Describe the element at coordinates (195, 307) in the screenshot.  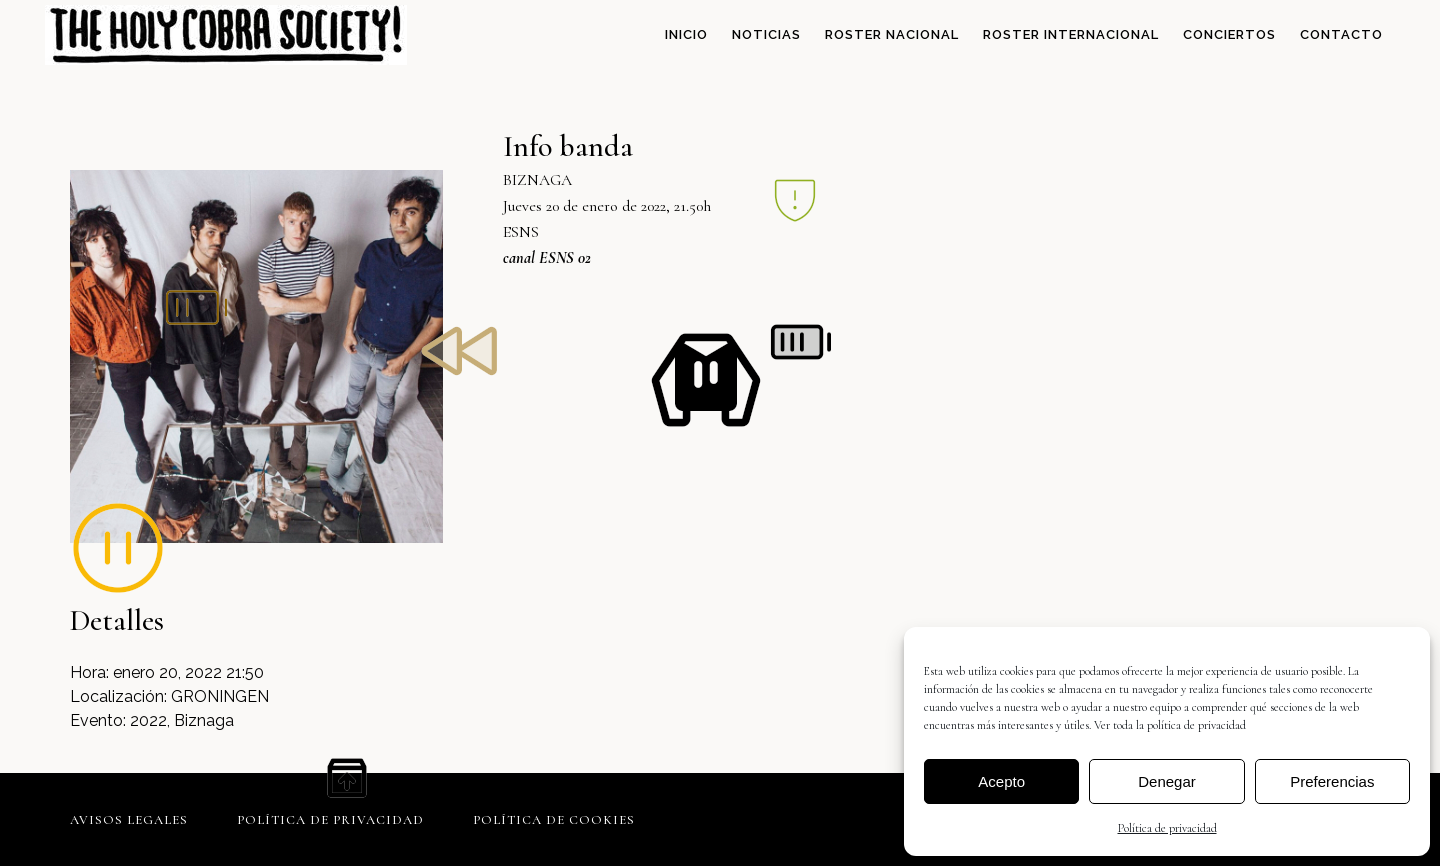
I see `indicates medium battery level` at that location.